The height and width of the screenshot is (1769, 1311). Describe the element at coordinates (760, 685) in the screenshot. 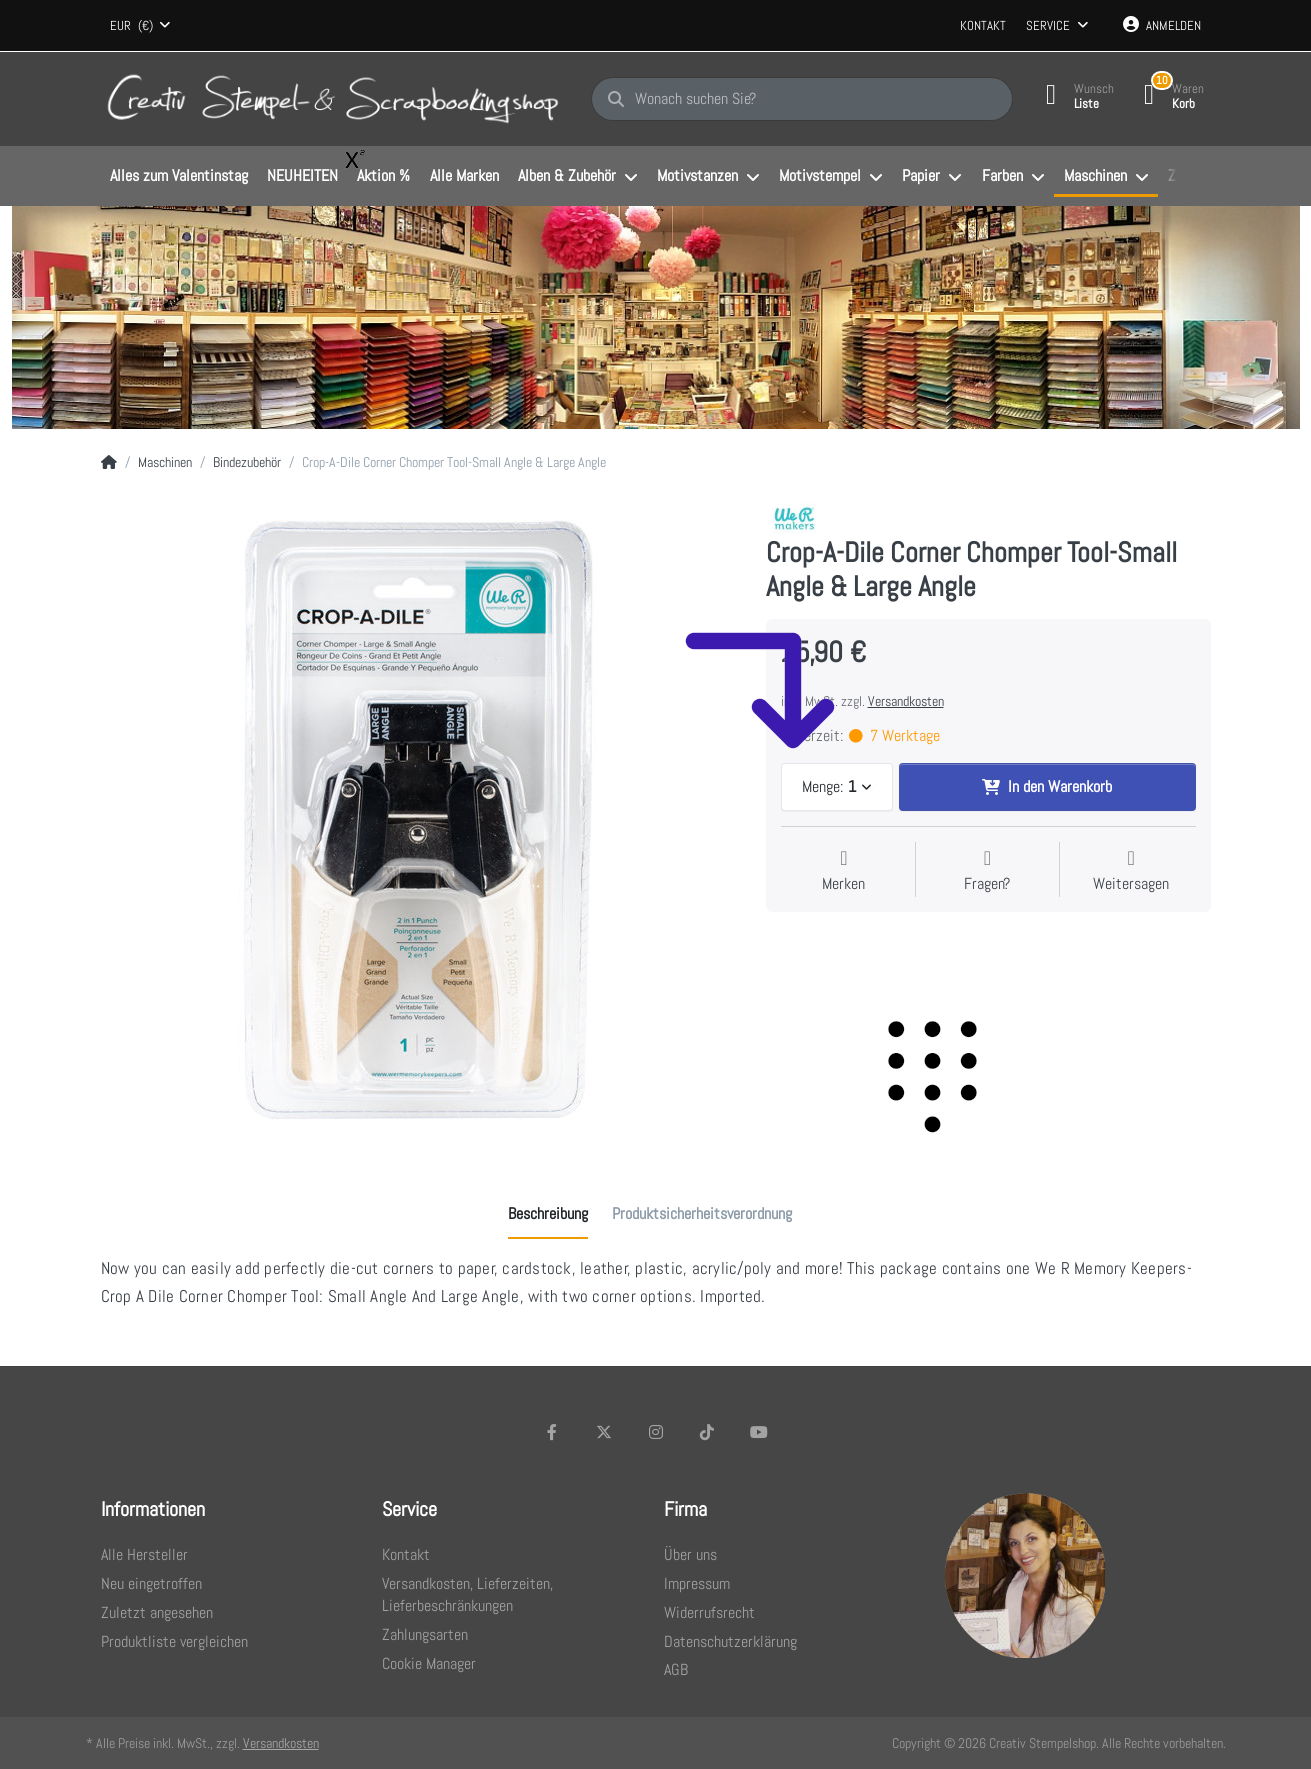

I see `move content right then down` at that location.